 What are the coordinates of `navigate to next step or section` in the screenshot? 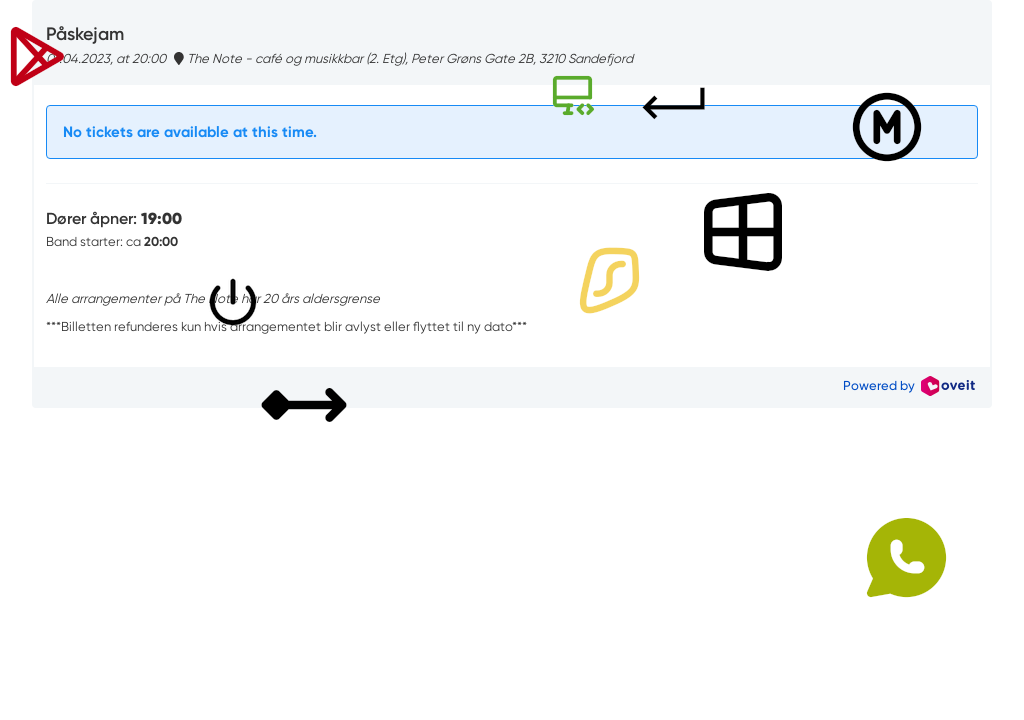 It's located at (304, 405).